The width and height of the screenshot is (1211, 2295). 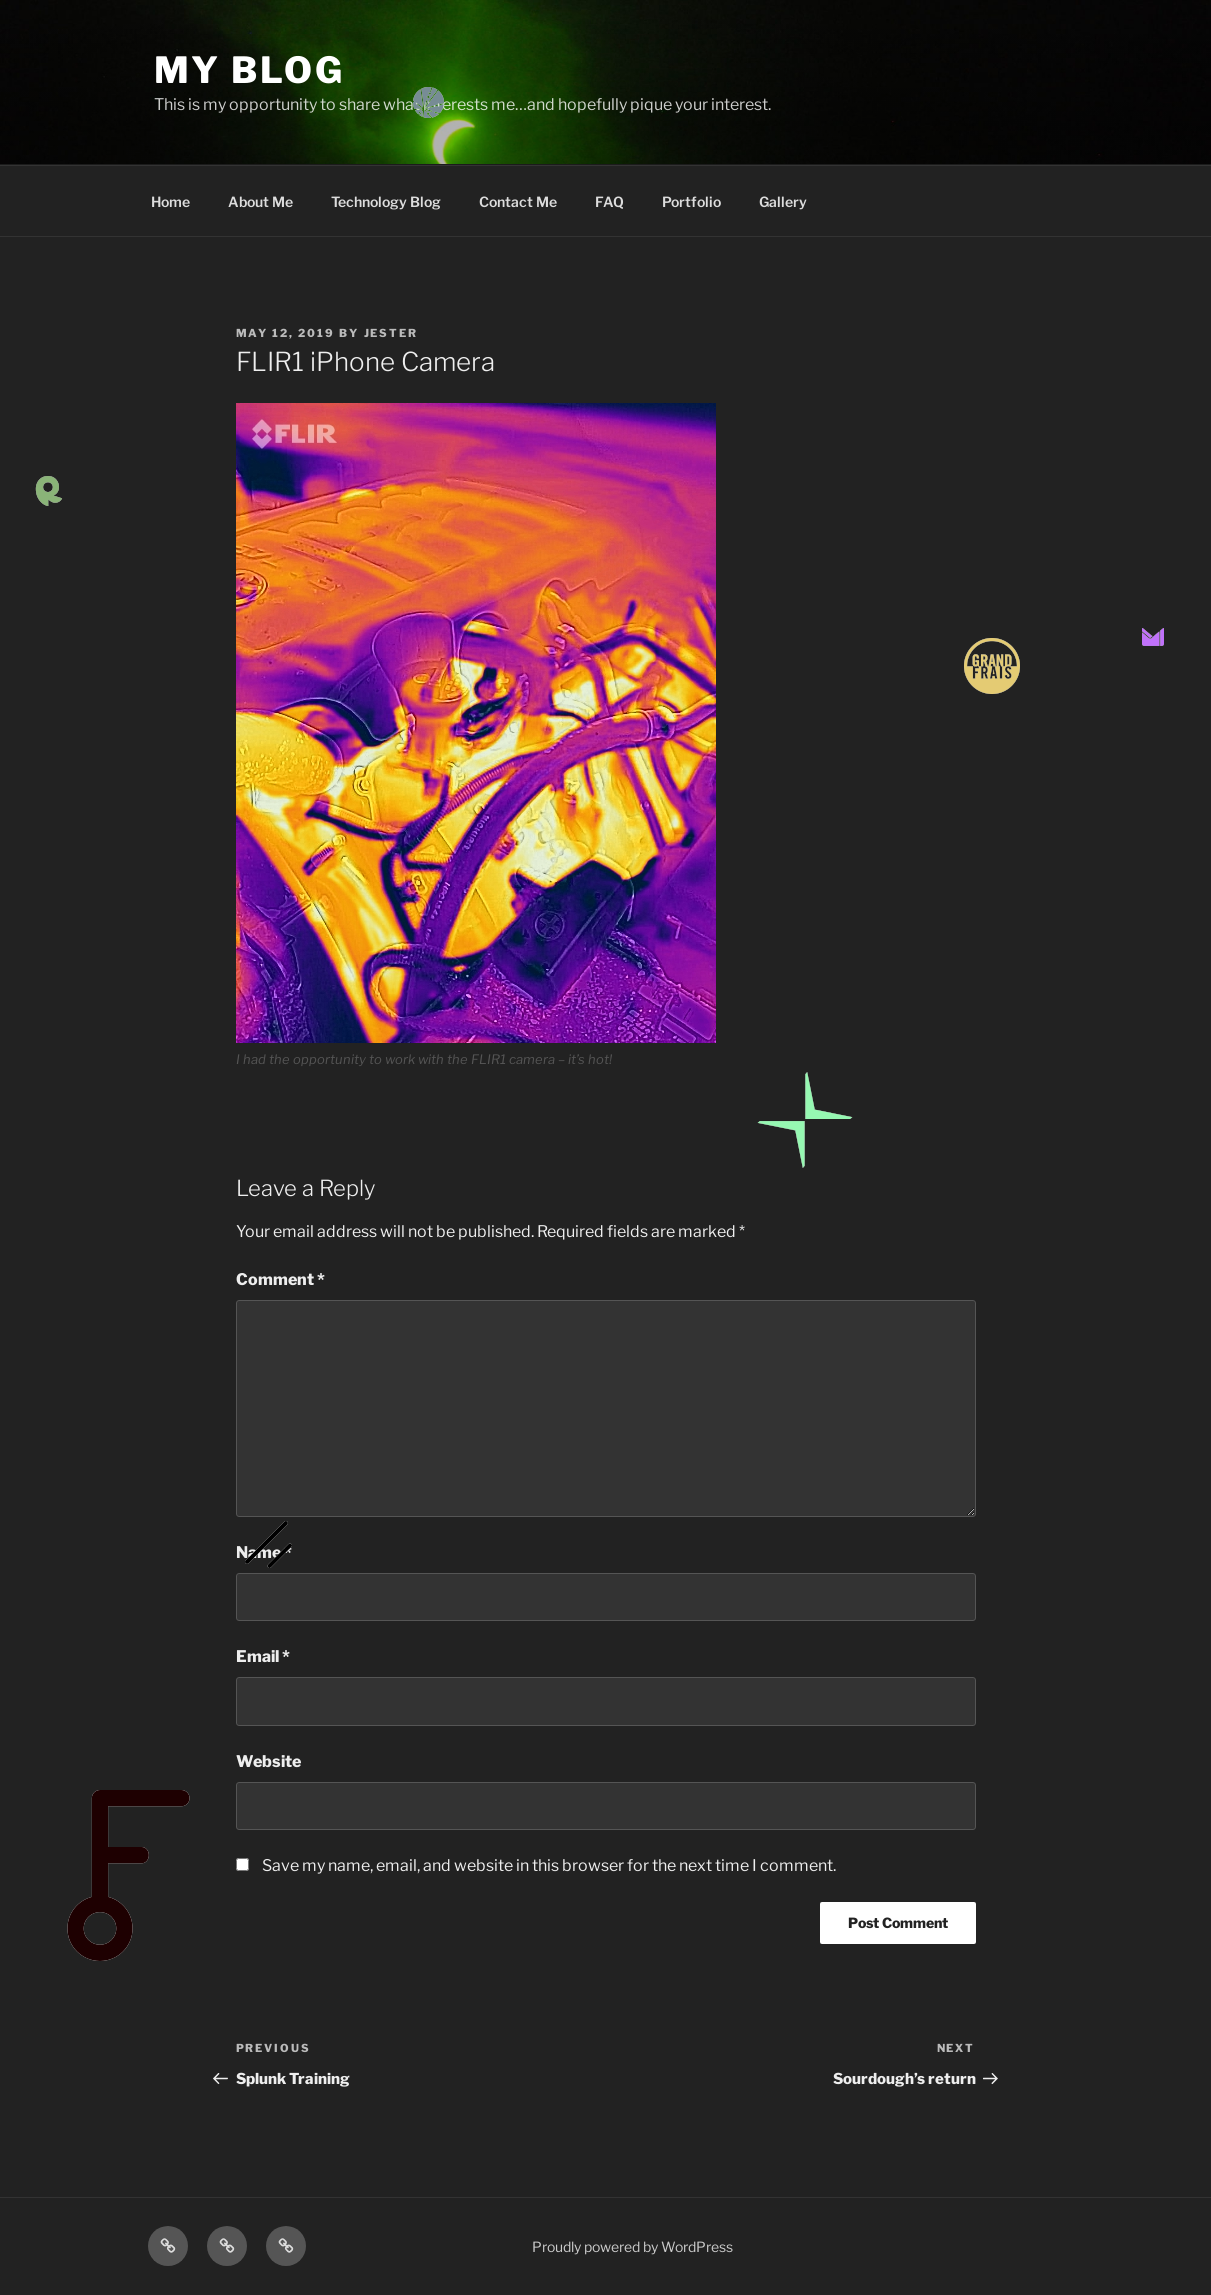 I want to click on open ProtonMail app, so click(x=1153, y=637).